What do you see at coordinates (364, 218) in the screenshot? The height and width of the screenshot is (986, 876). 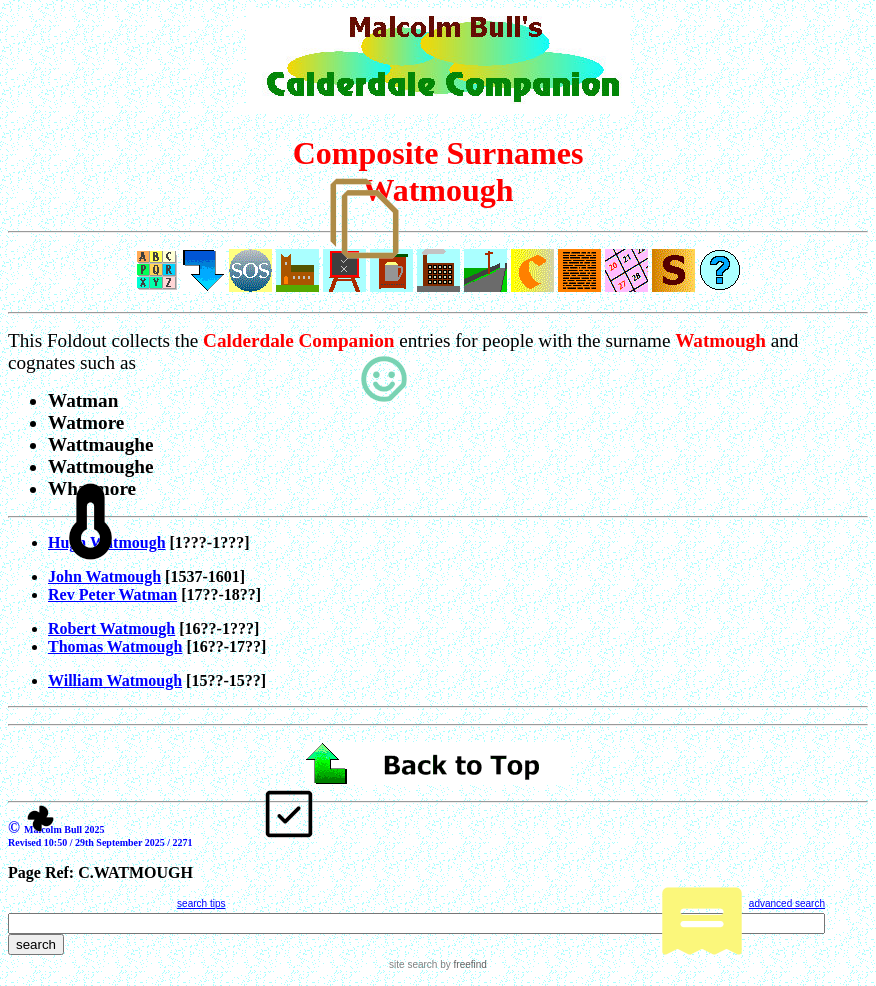 I see `copy to clipboard` at bounding box center [364, 218].